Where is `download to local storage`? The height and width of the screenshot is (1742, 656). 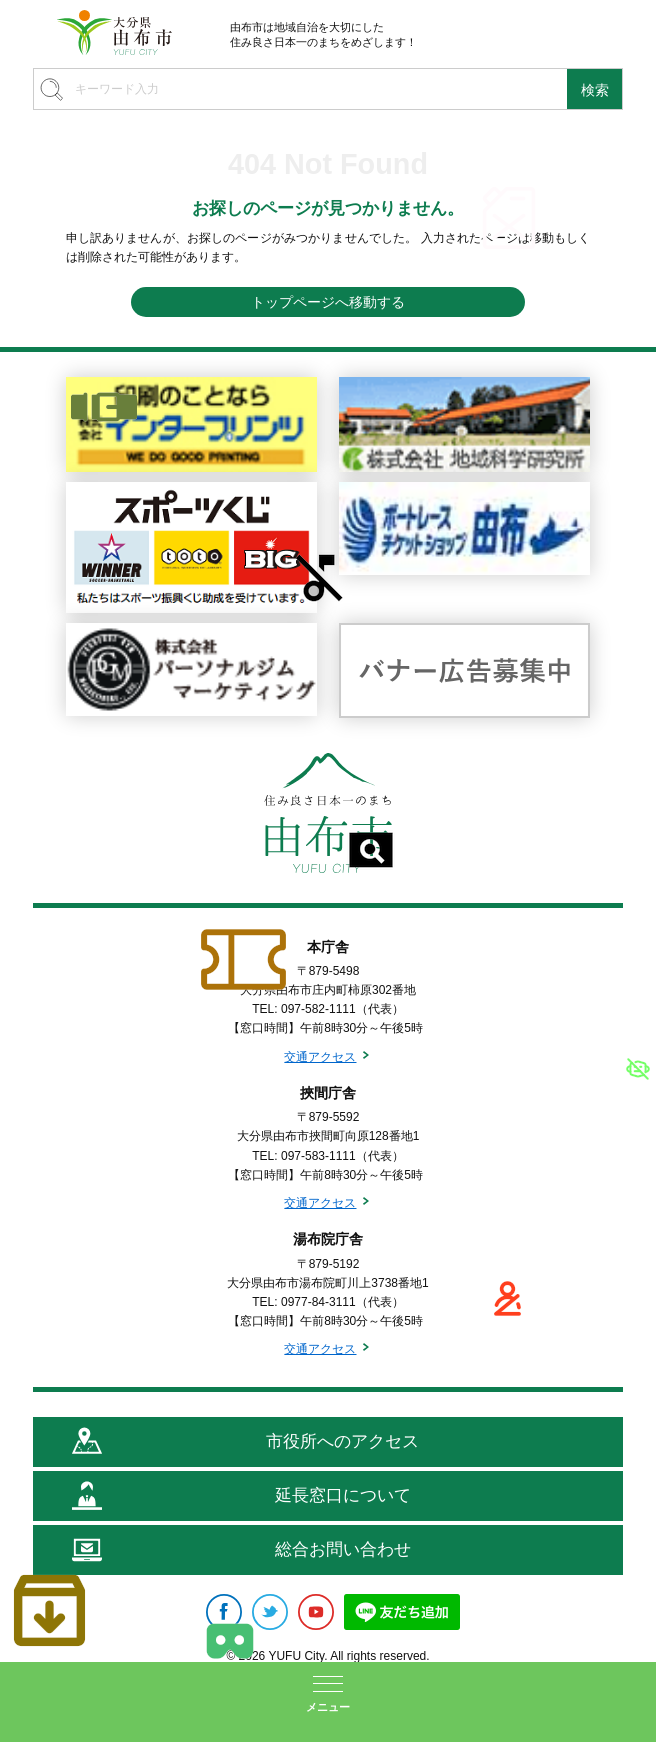
download to local storage is located at coordinates (49, 1610).